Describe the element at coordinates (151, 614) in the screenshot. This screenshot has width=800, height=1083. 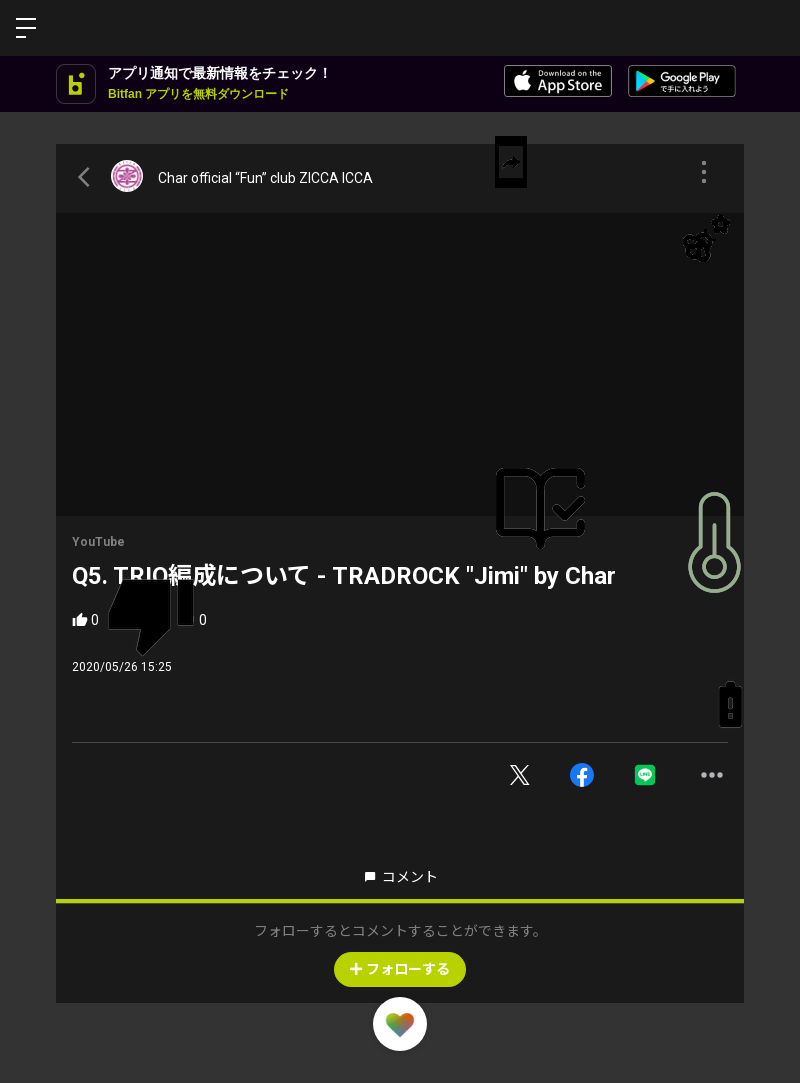
I see `dislike or downvote content` at that location.